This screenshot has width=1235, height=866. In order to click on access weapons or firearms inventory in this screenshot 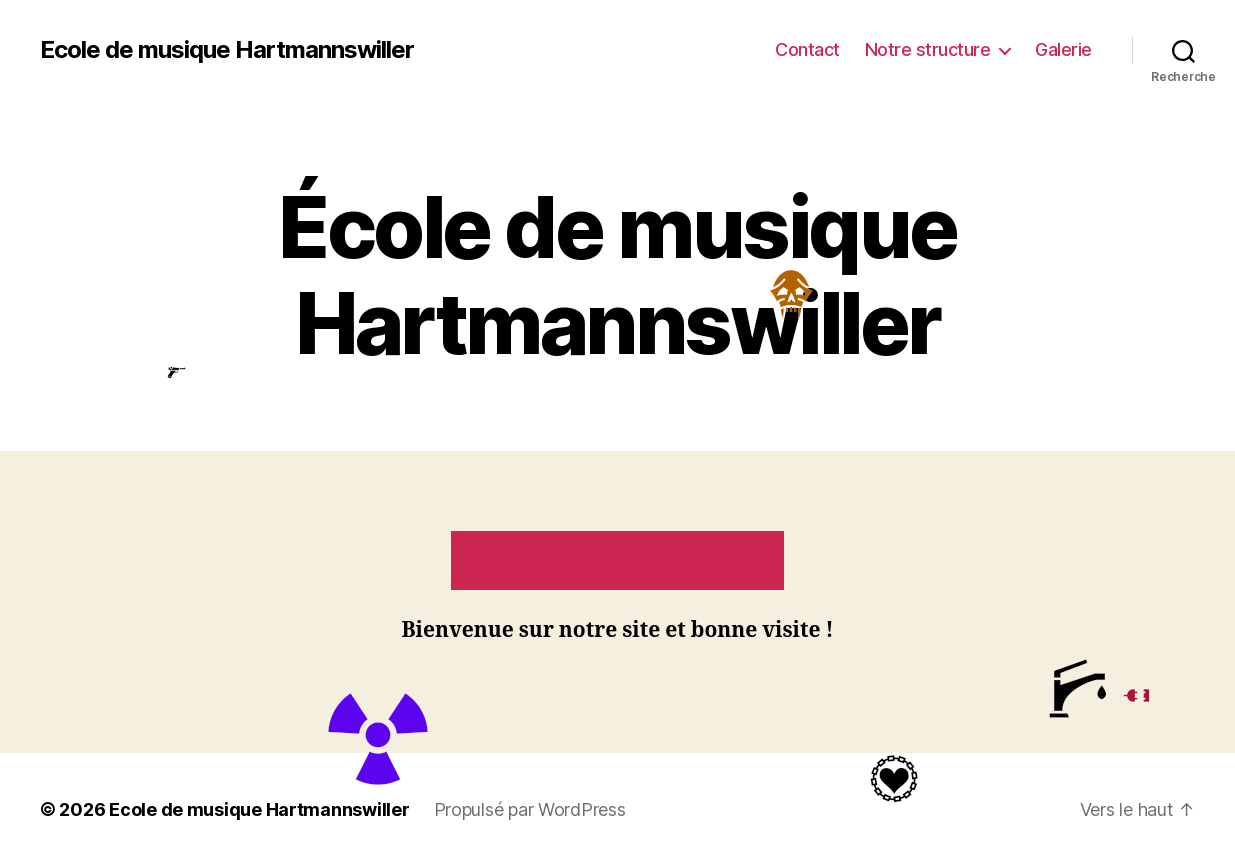, I will do `click(176, 372)`.